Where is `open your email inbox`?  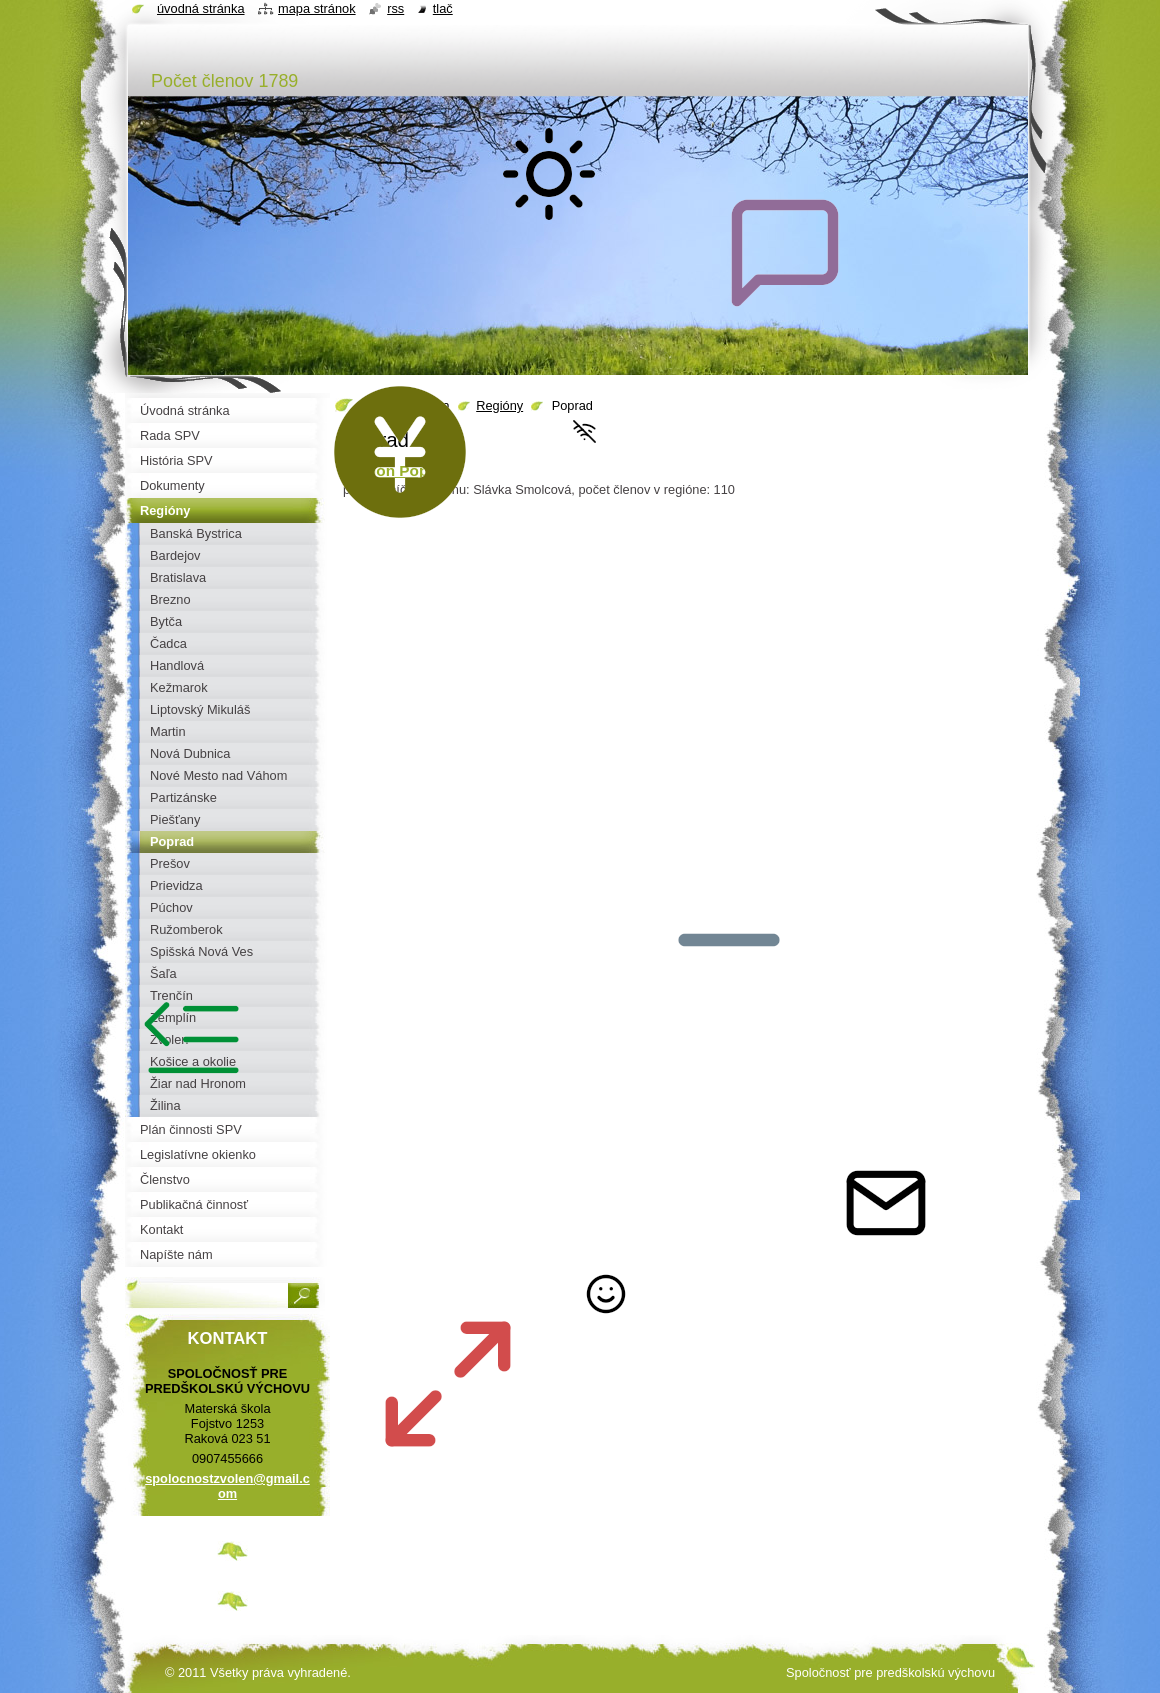 open your email inbox is located at coordinates (886, 1203).